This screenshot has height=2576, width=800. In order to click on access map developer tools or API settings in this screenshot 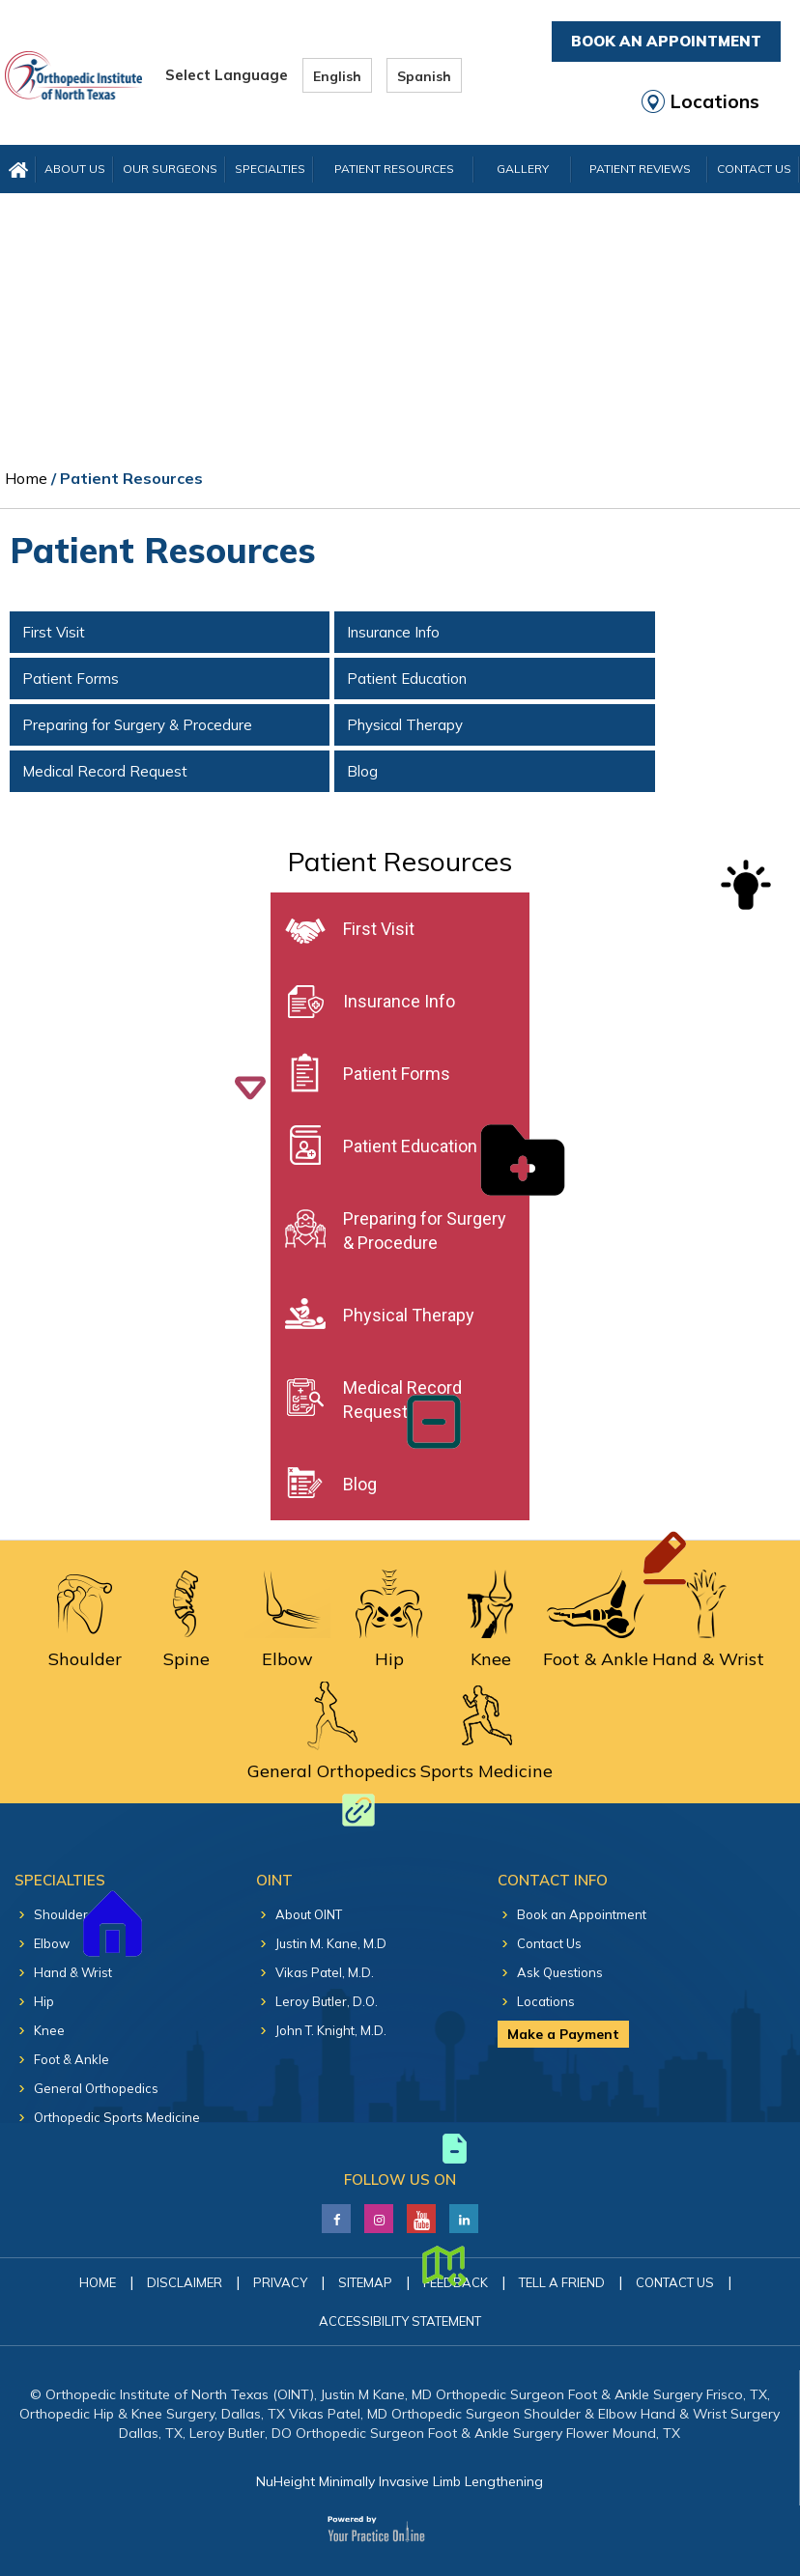, I will do `click(443, 2265)`.